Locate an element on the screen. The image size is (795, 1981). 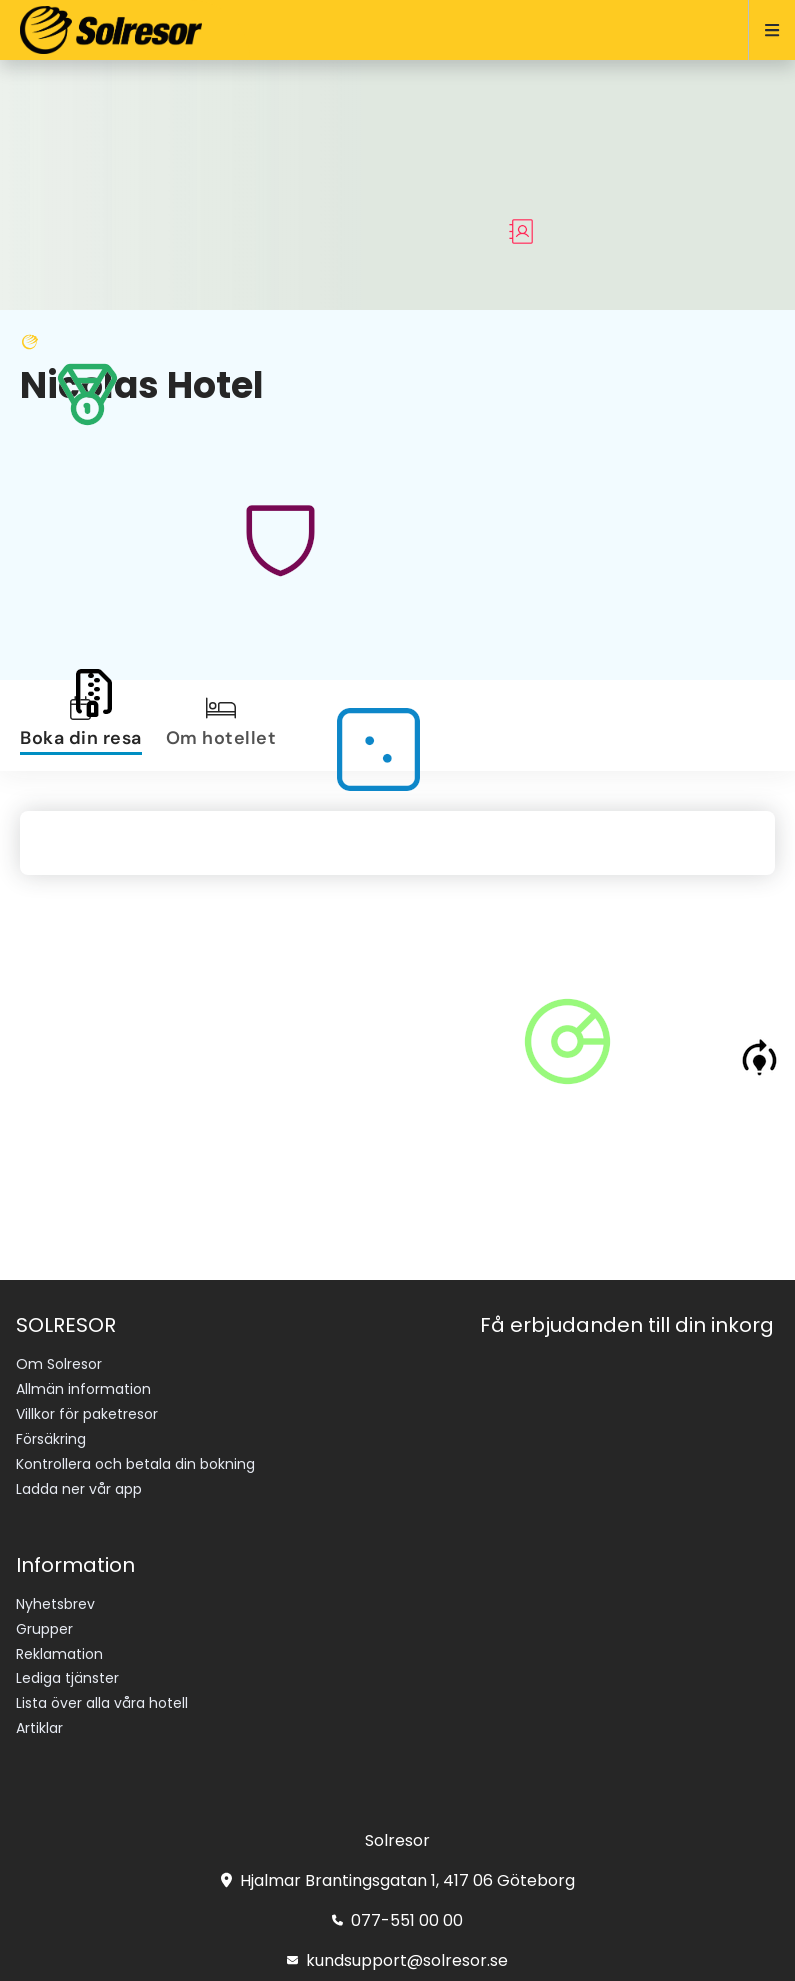
view or open a compressed zip file is located at coordinates (94, 693).